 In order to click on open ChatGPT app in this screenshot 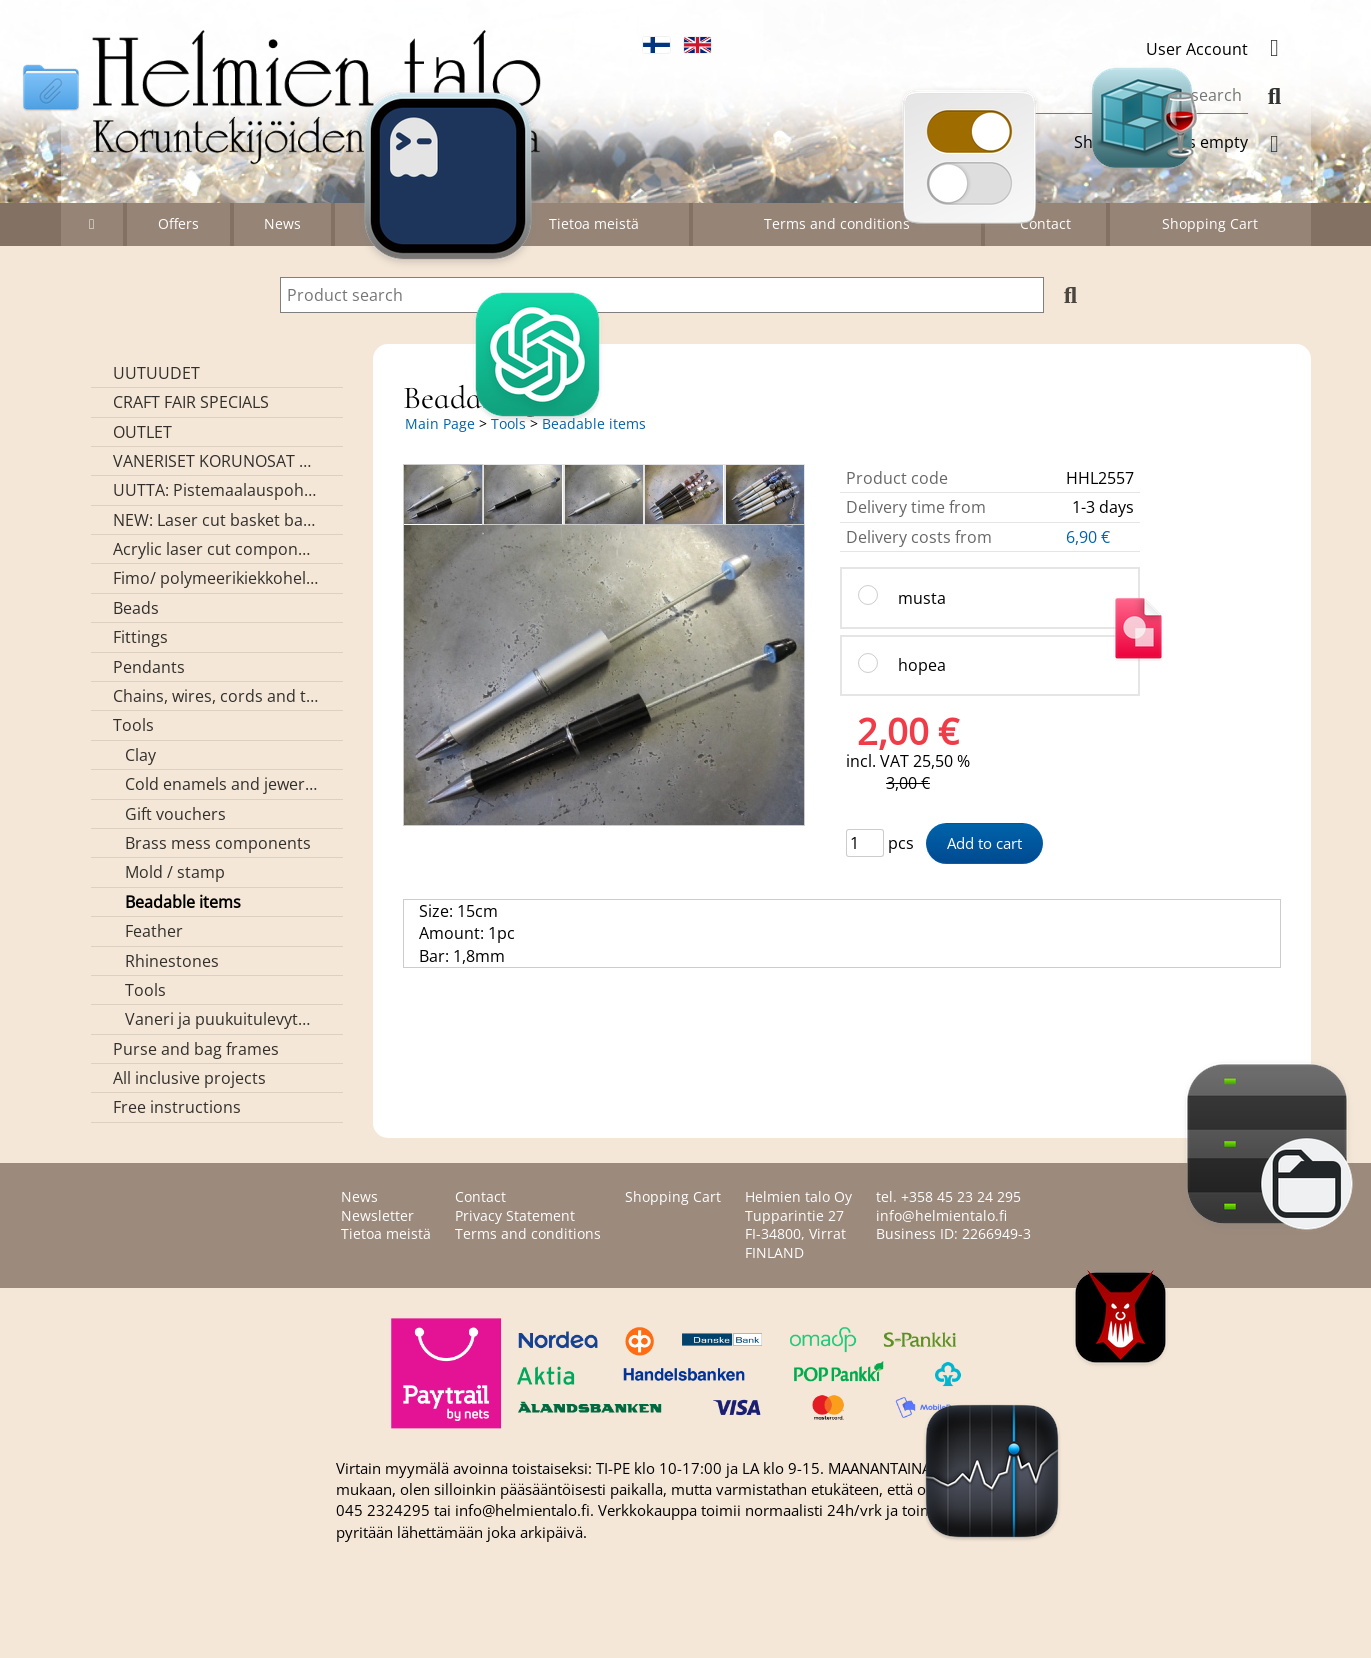, I will do `click(537, 354)`.